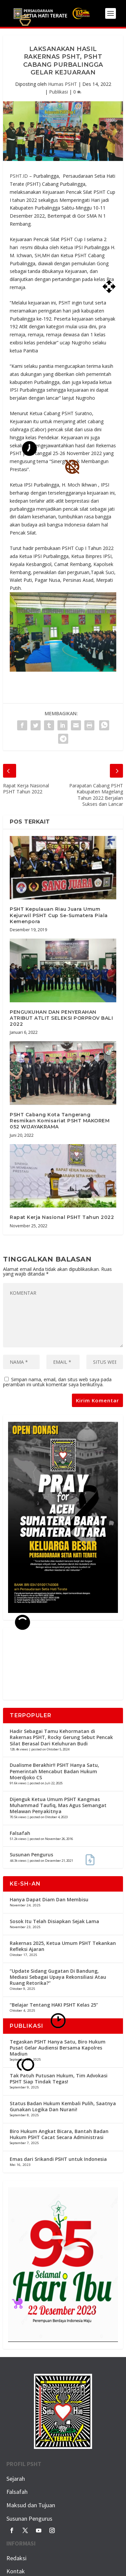 This screenshot has width=126, height=2576. I want to click on move or drag this element freely, so click(109, 286).